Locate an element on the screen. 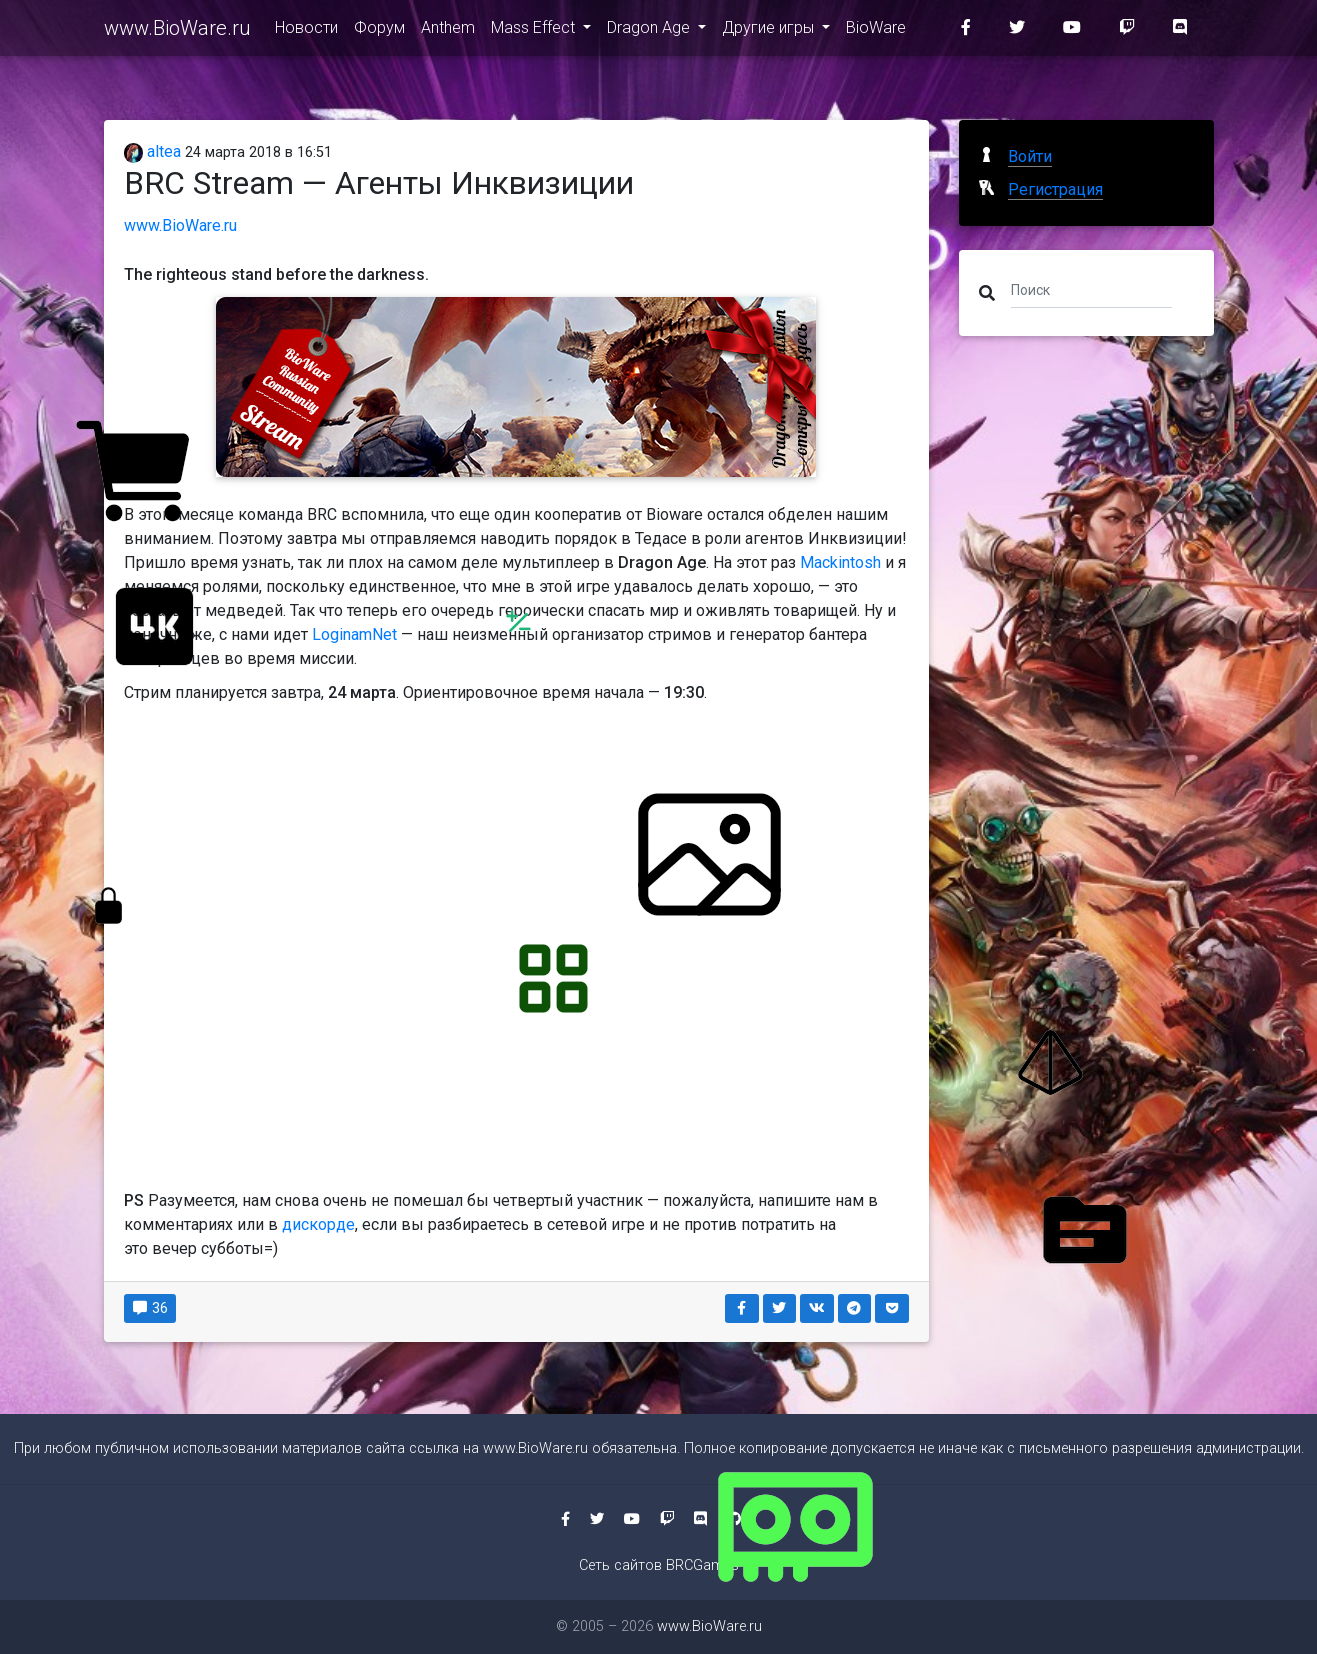  toggle between adding or subtracting values is located at coordinates (518, 622).